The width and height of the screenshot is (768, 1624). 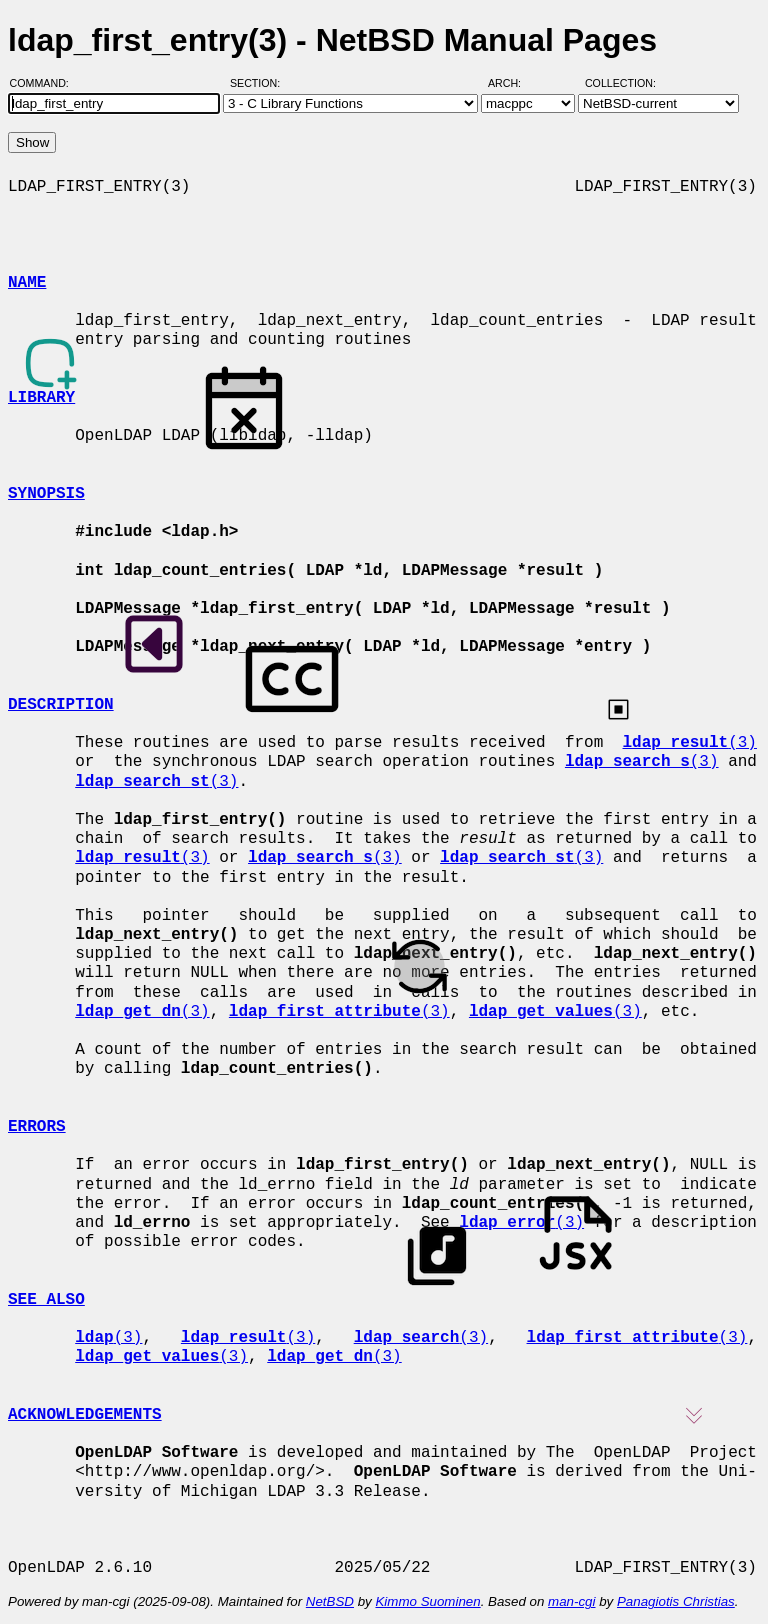 What do you see at coordinates (244, 411) in the screenshot?
I see `cancel or delete a scheduled event` at bounding box center [244, 411].